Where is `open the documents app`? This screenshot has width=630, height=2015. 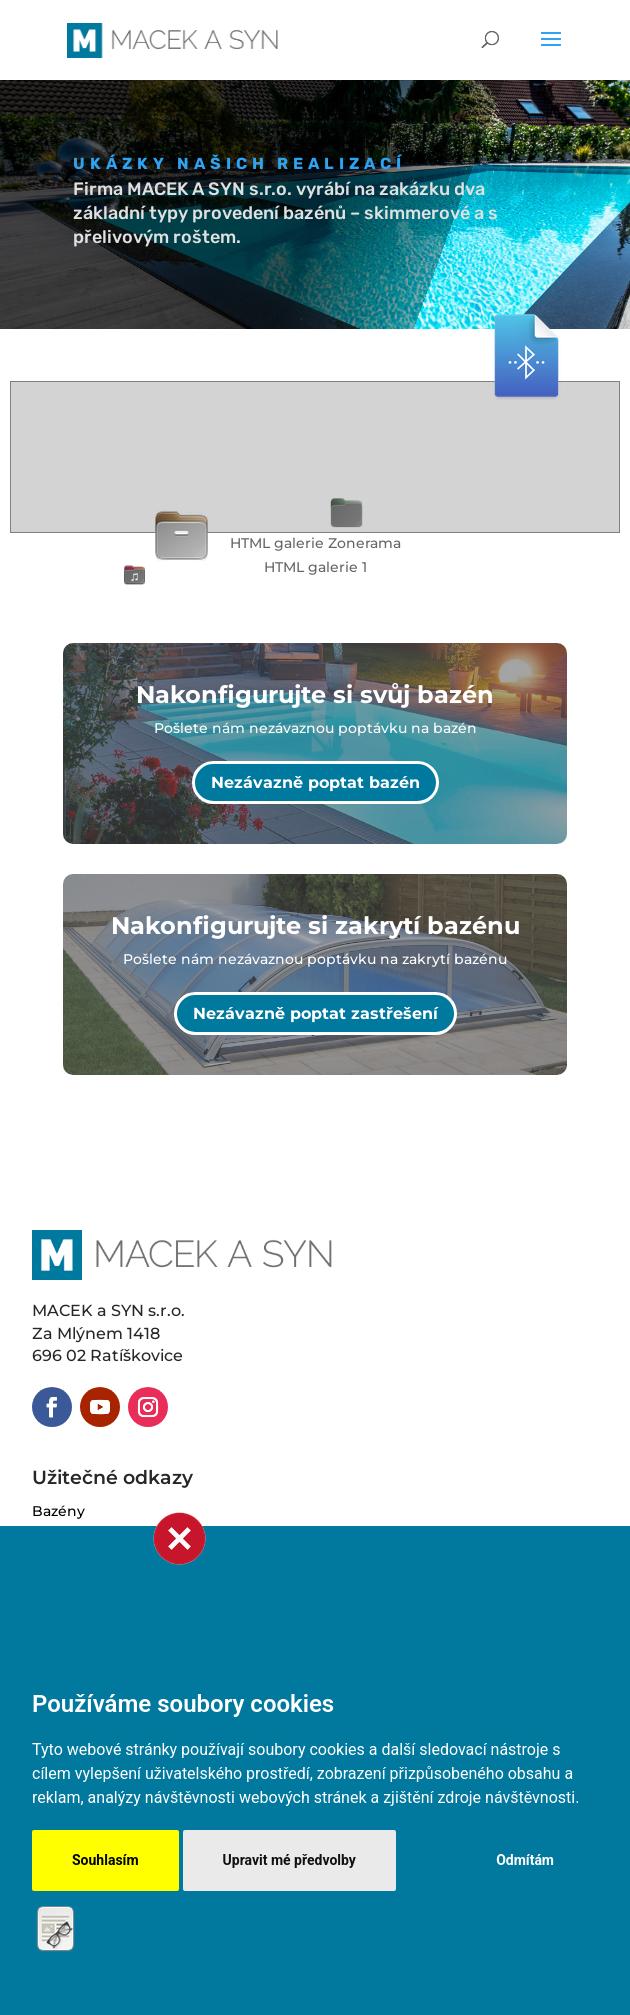 open the documents app is located at coordinates (55, 1928).